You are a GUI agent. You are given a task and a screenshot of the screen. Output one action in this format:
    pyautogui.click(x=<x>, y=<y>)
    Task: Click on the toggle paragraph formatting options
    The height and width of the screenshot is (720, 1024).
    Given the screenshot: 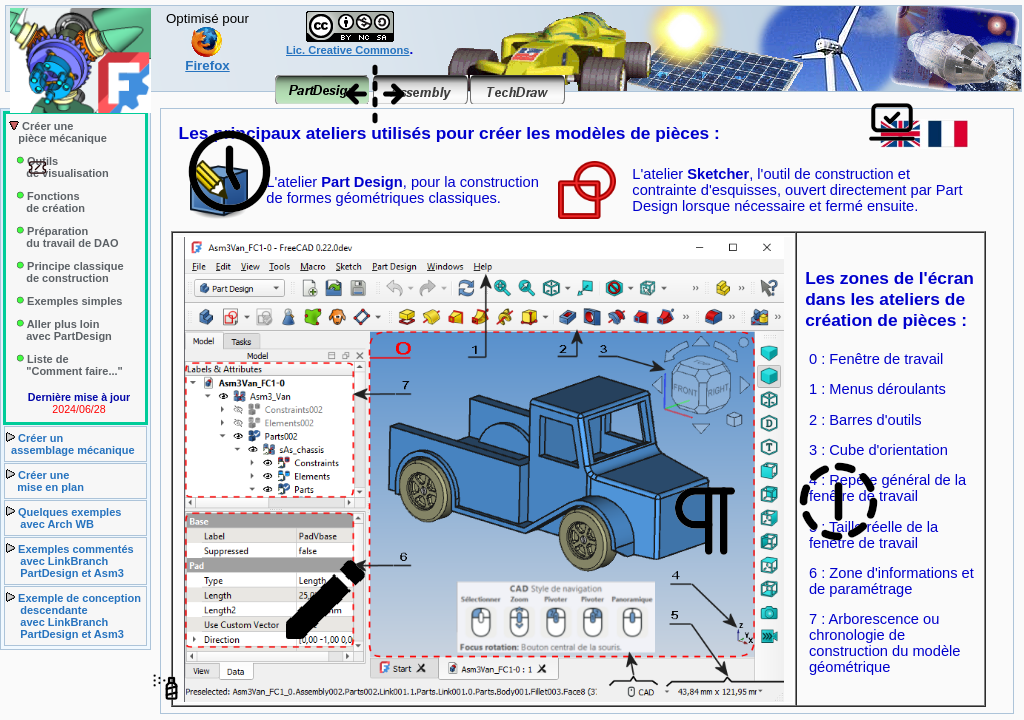 What is the action you would take?
    pyautogui.click(x=705, y=521)
    